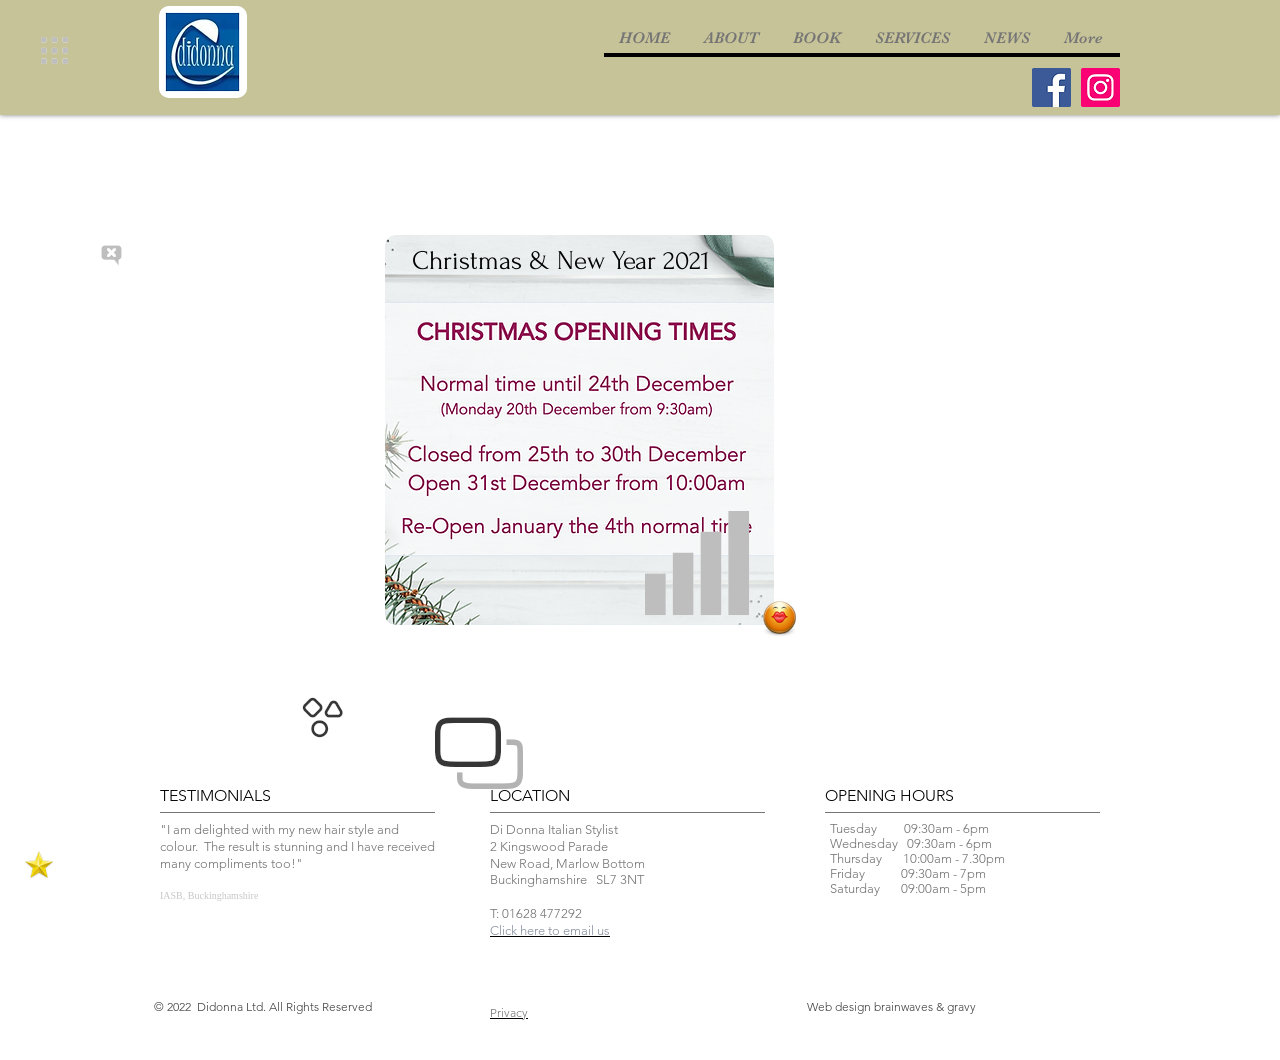  Describe the element at coordinates (39, 866) in the screenshot. I see `indicates a starred or favorited item` at that location.